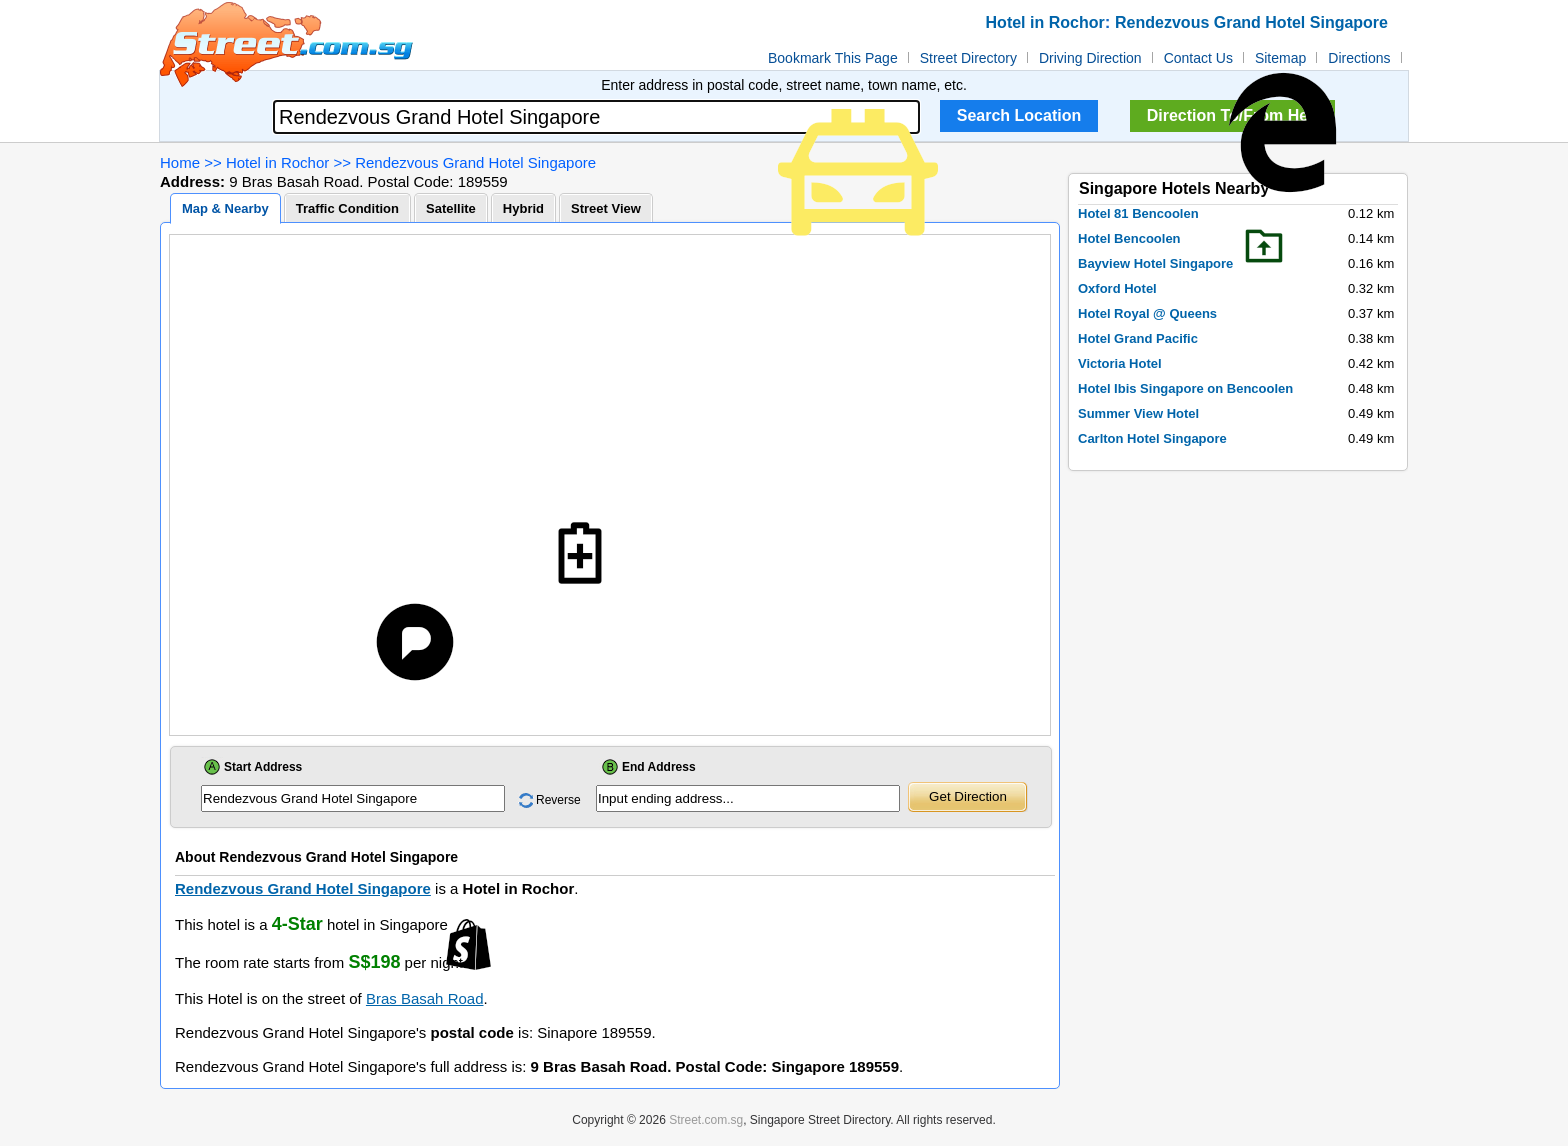 Image resolution: width=1568 pixels, height=1146 pixels. What do you see at coordinates (415, 642) in the screenshot?
I see `open the pixelfed app` at bounding box center [415, 642].